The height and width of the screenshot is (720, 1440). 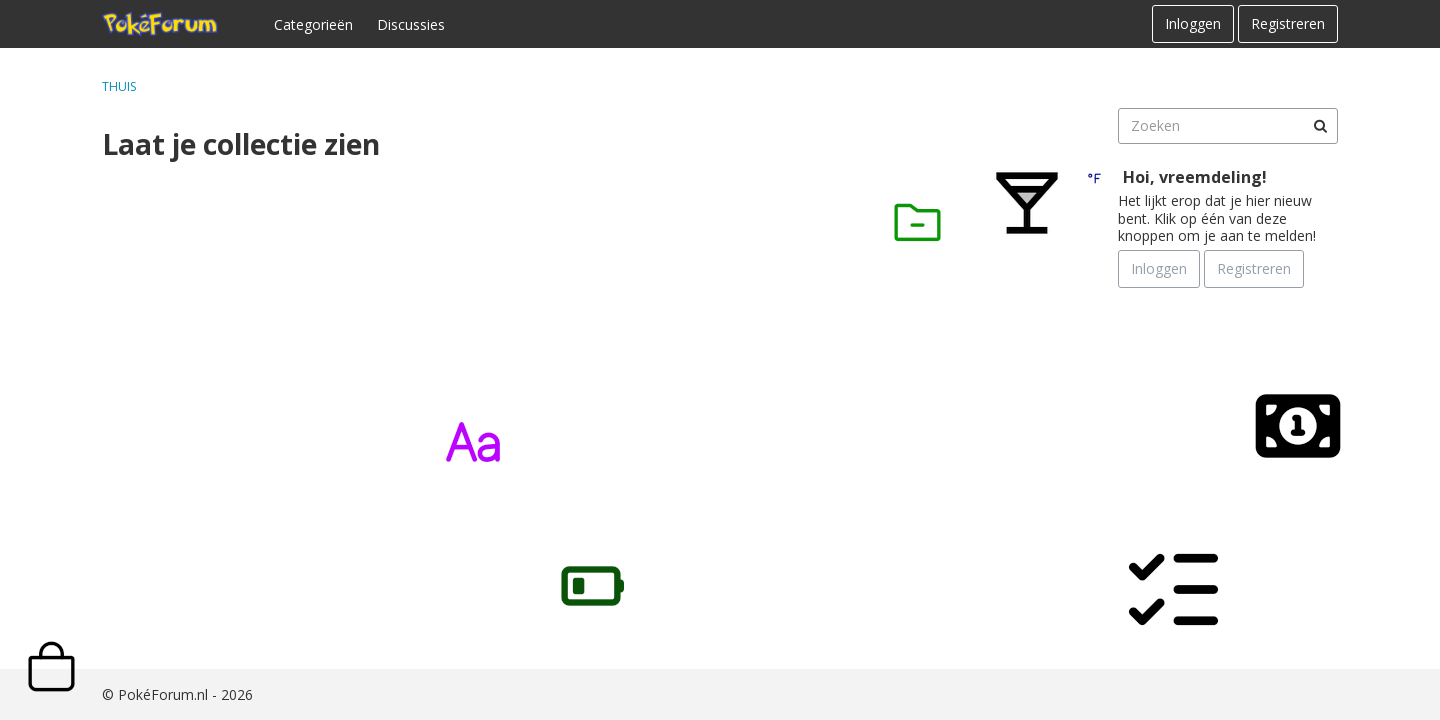 What do you see at coordinates (473, 442) in the screenshot?
I see `adjust text or font settings` at bounding box center [473, 442].